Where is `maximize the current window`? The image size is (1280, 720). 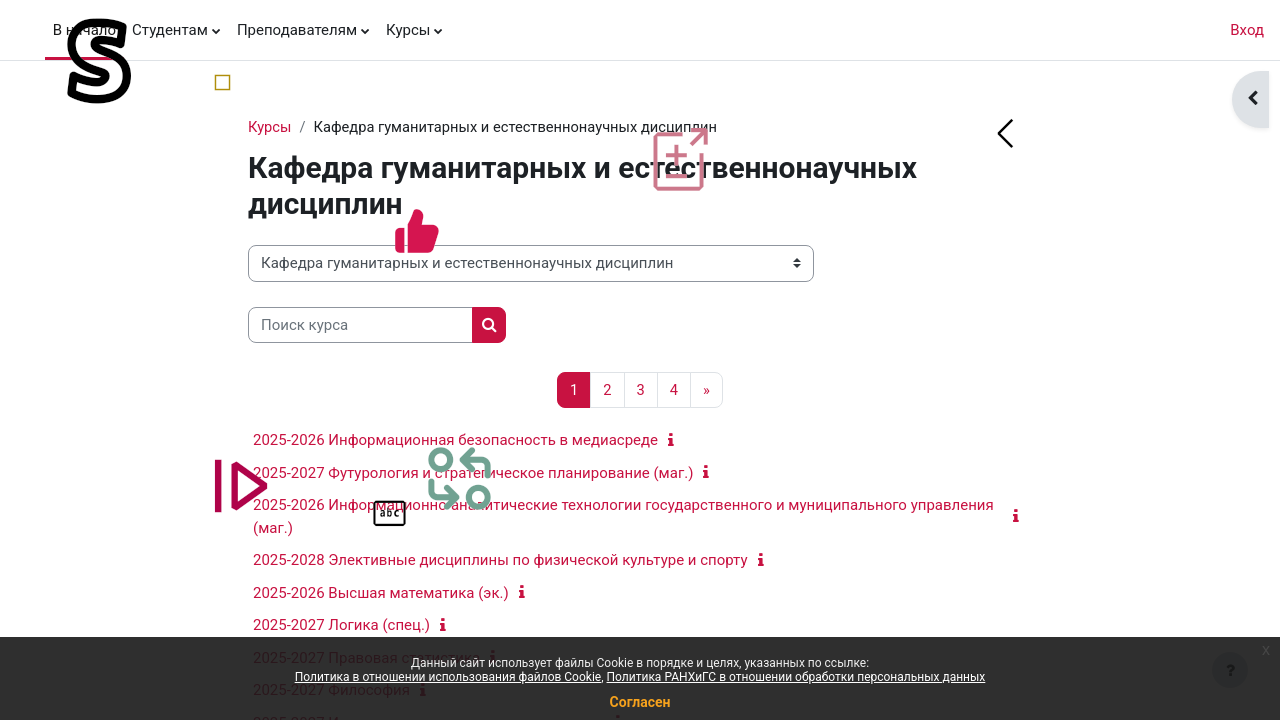
maximize the current window is located at coordinates (222, 82).